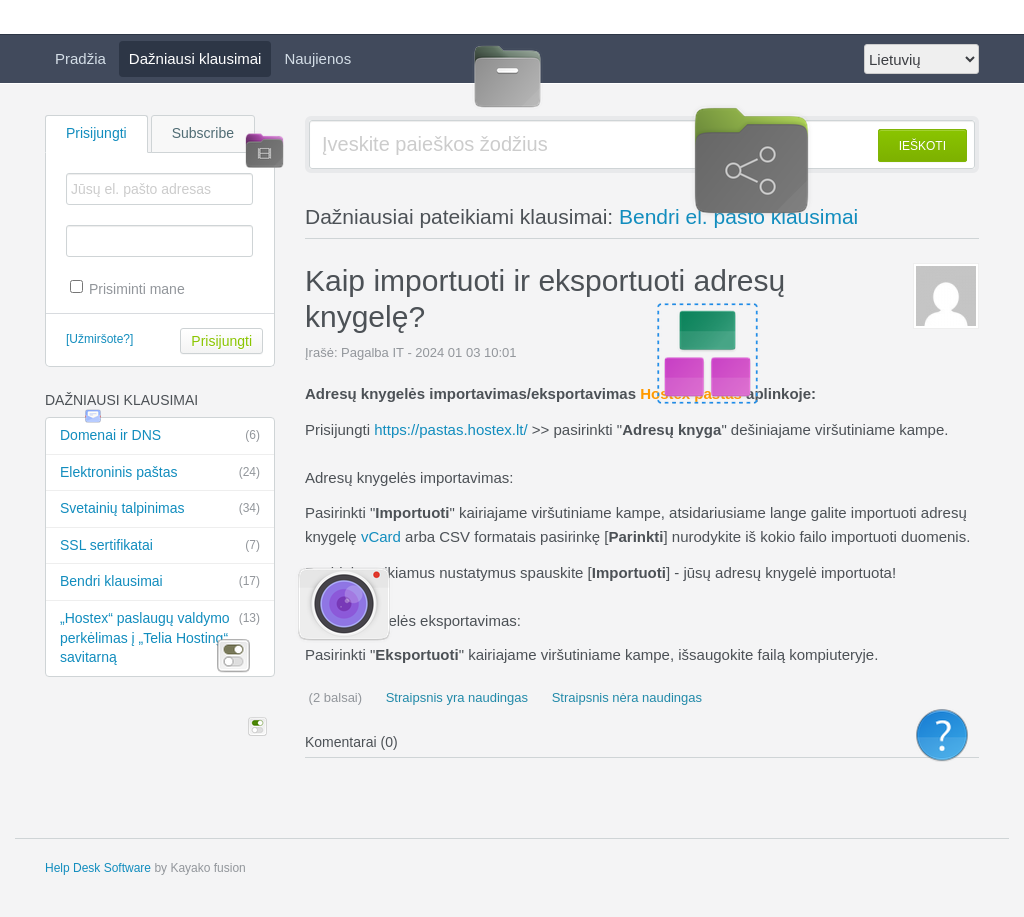 The image size is (1024, 917). Describe the element at coordinates (507, 76) in the screenshot. I see `open the file manager application` at that location.